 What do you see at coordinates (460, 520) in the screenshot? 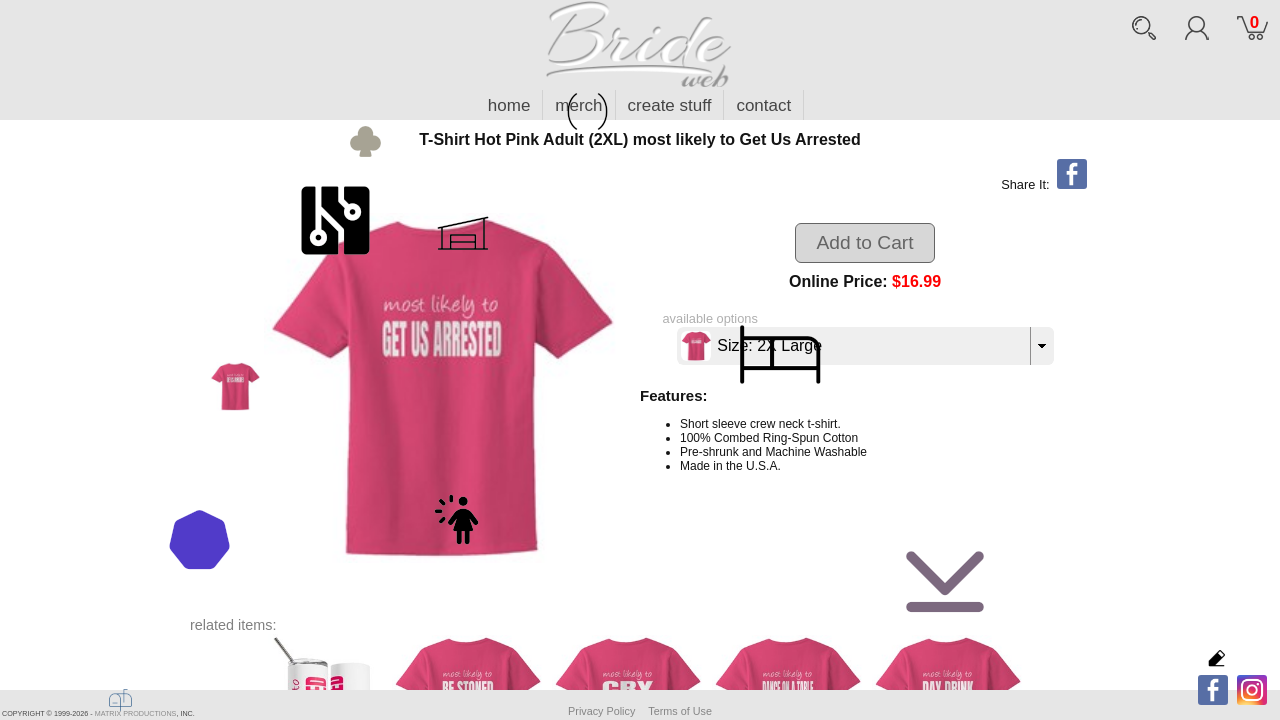
I see `report an incident or emergency involving a person` at bounding box center [460, 520].